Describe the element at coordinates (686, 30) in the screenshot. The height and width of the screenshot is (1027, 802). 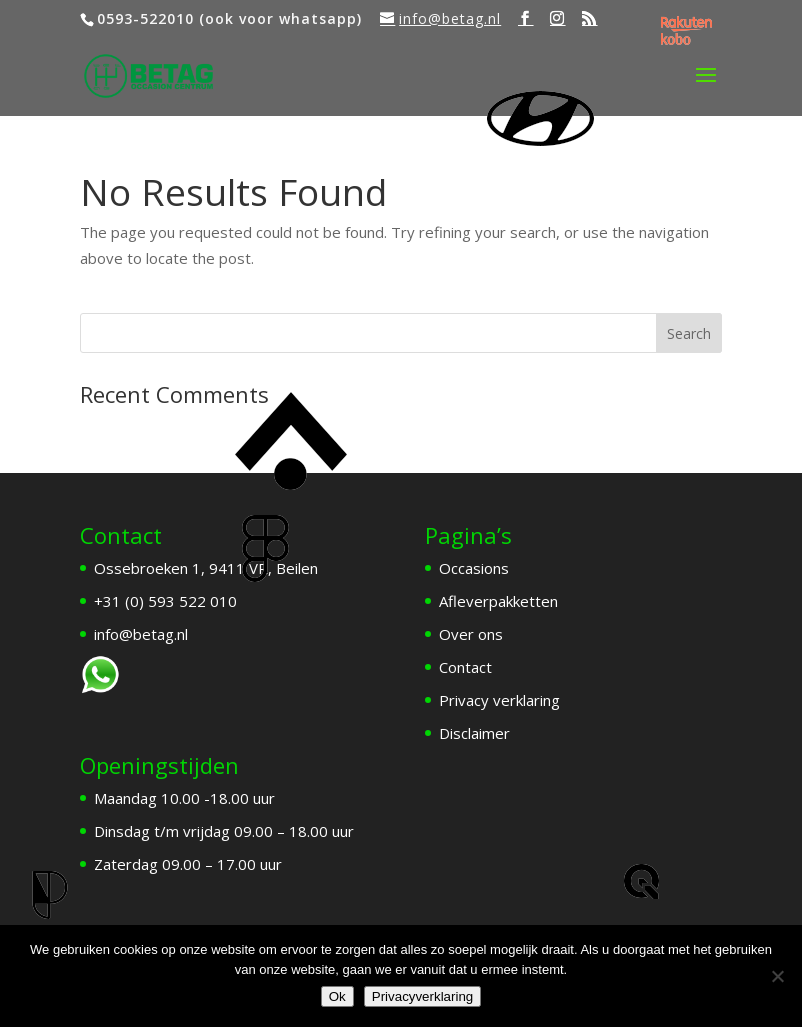
I see `open the Rakuten Kobo e-reader app` at that location.